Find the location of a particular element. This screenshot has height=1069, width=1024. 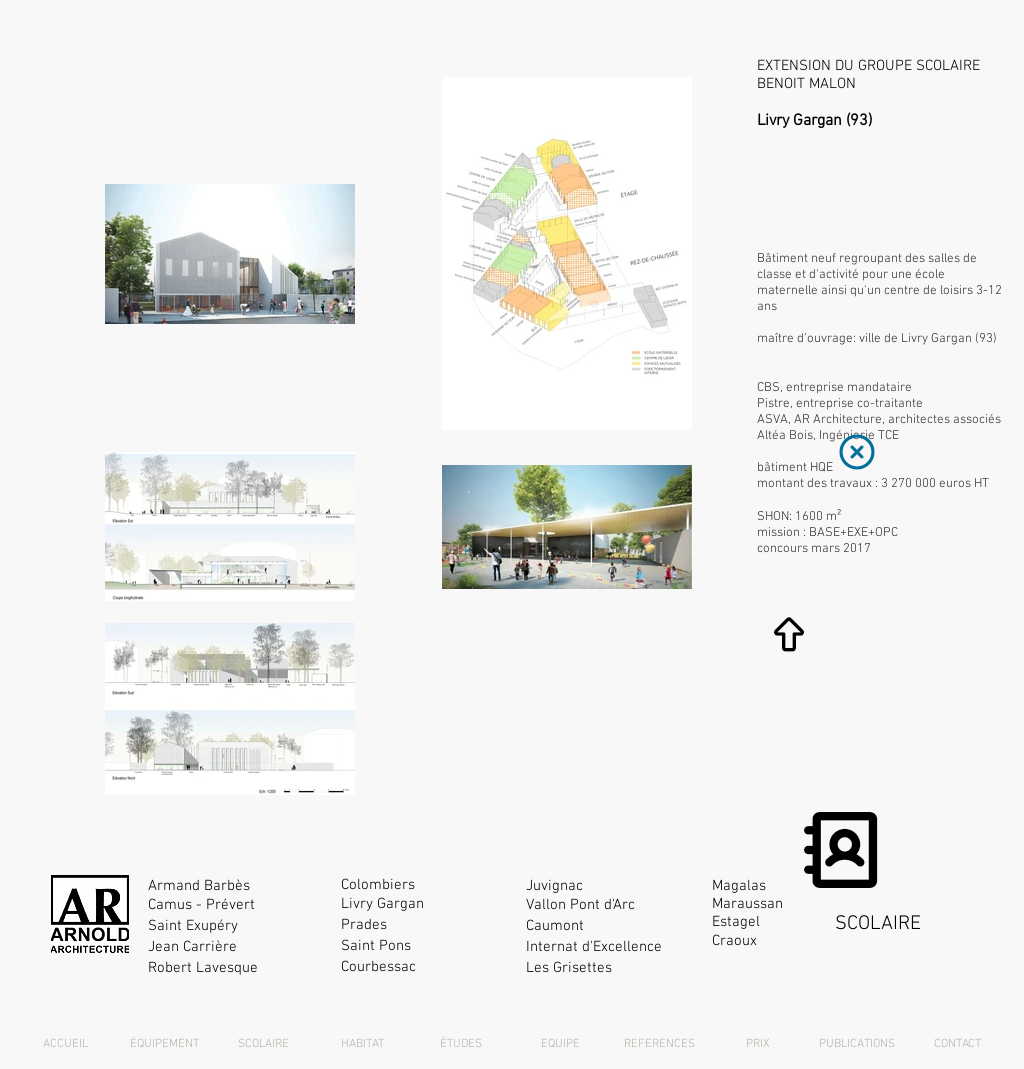

close or dismiss a dialog is located at coordinates (857, 452).